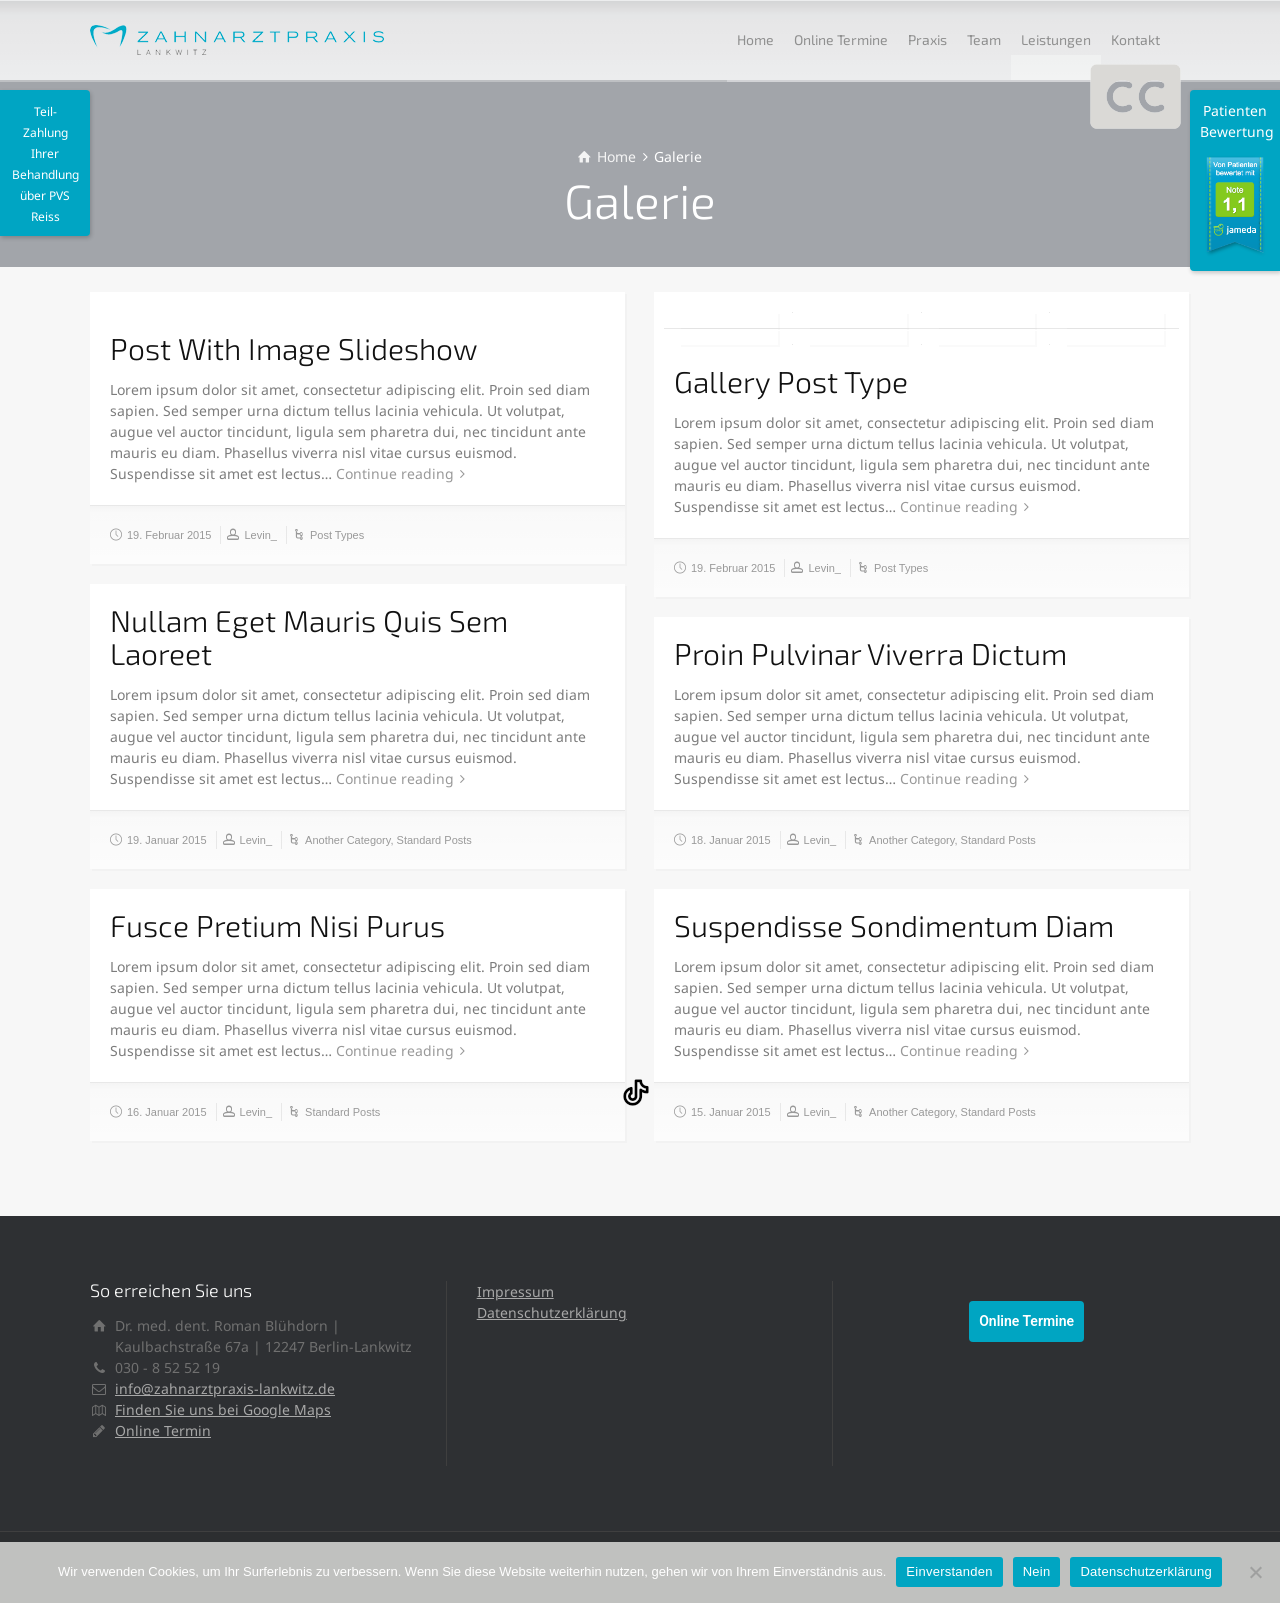 The image size is (1280, 1603). I want to click on open TikTok app, so click(636, 1093).